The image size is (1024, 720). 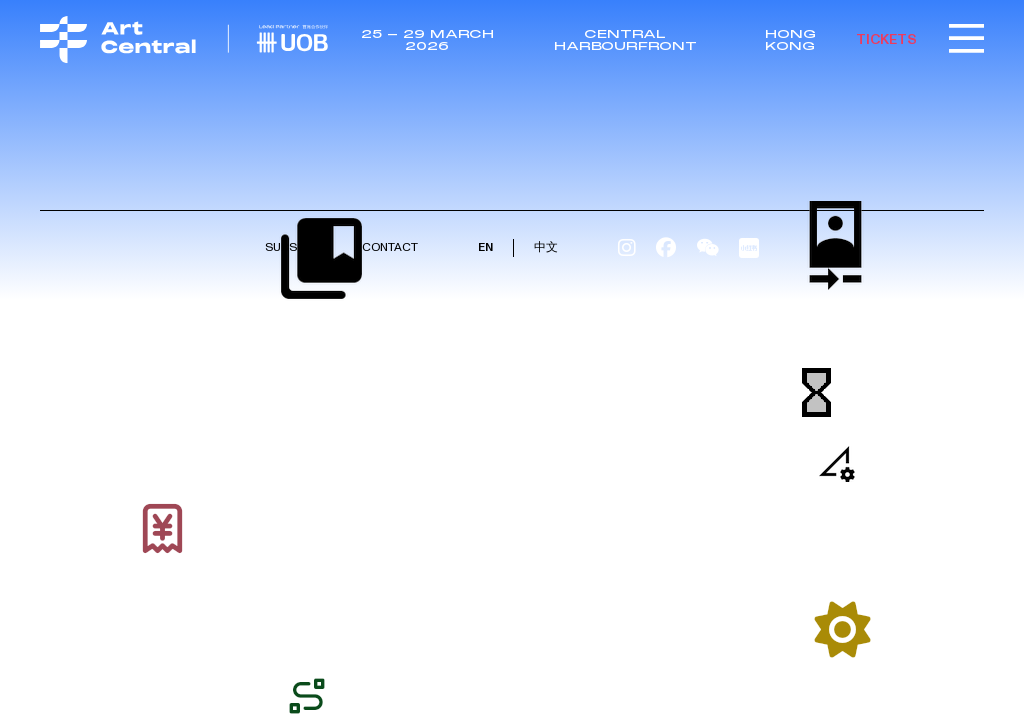 I want to click on access your bookmarked collections, so click(x=321, y=258).